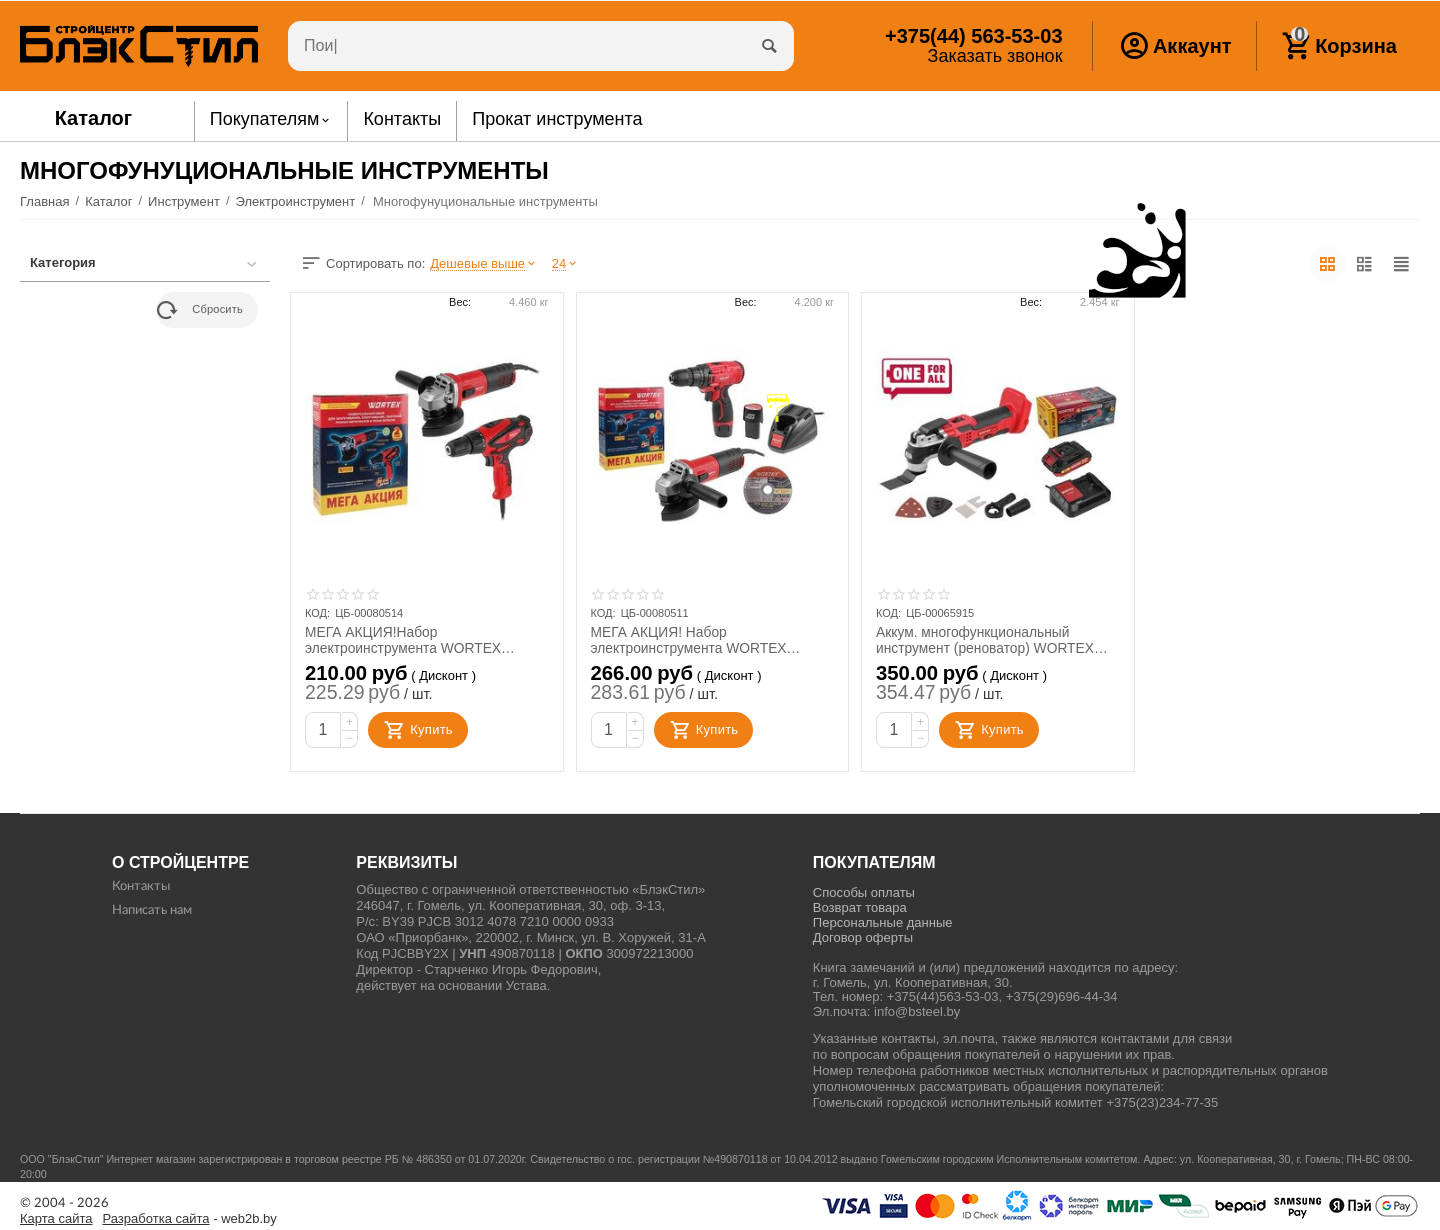  Describe the element at coordinates (1137, 249) in the screenshot. I see `indicates liquid or slime-type item in game inventory` at that location.